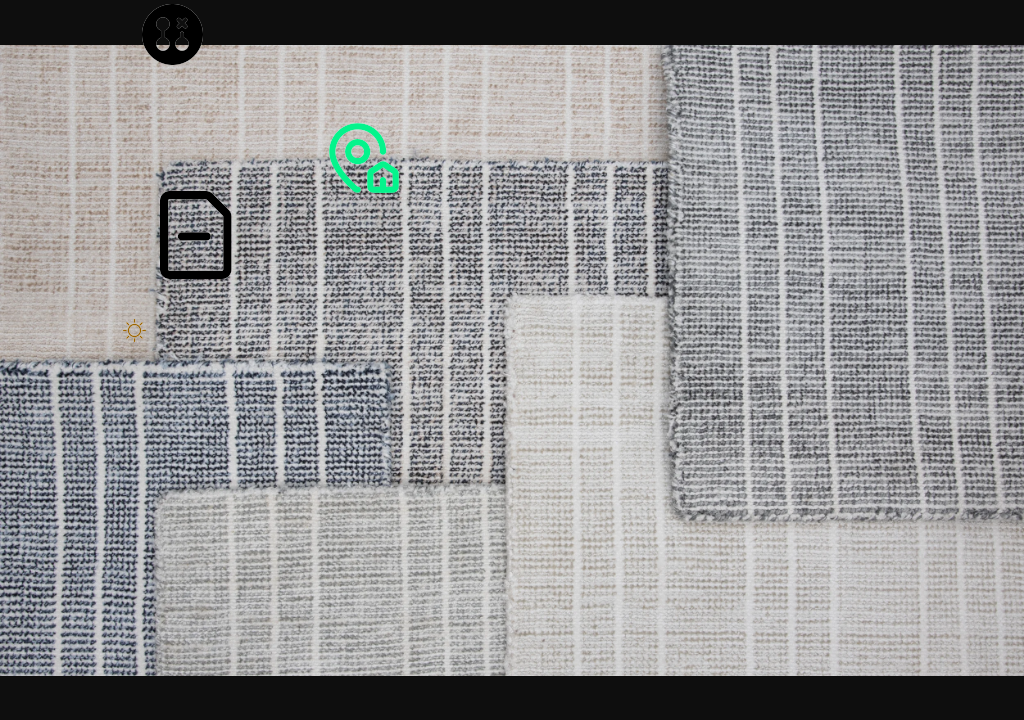  I want to click on indicates a file has been removed or deleted, so click(193, 235).